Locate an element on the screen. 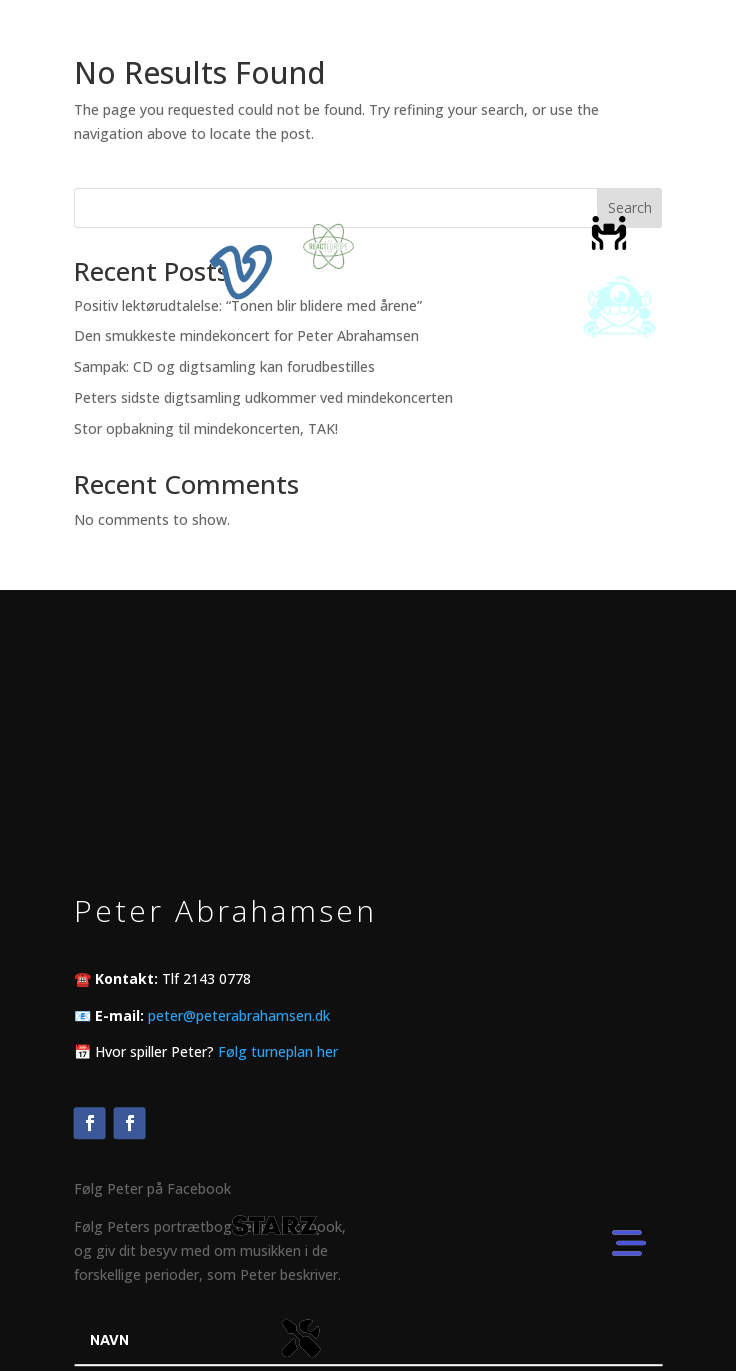 The image size is (736, 1371). open the Starz streaming app is located at coordinates (275, 1225).